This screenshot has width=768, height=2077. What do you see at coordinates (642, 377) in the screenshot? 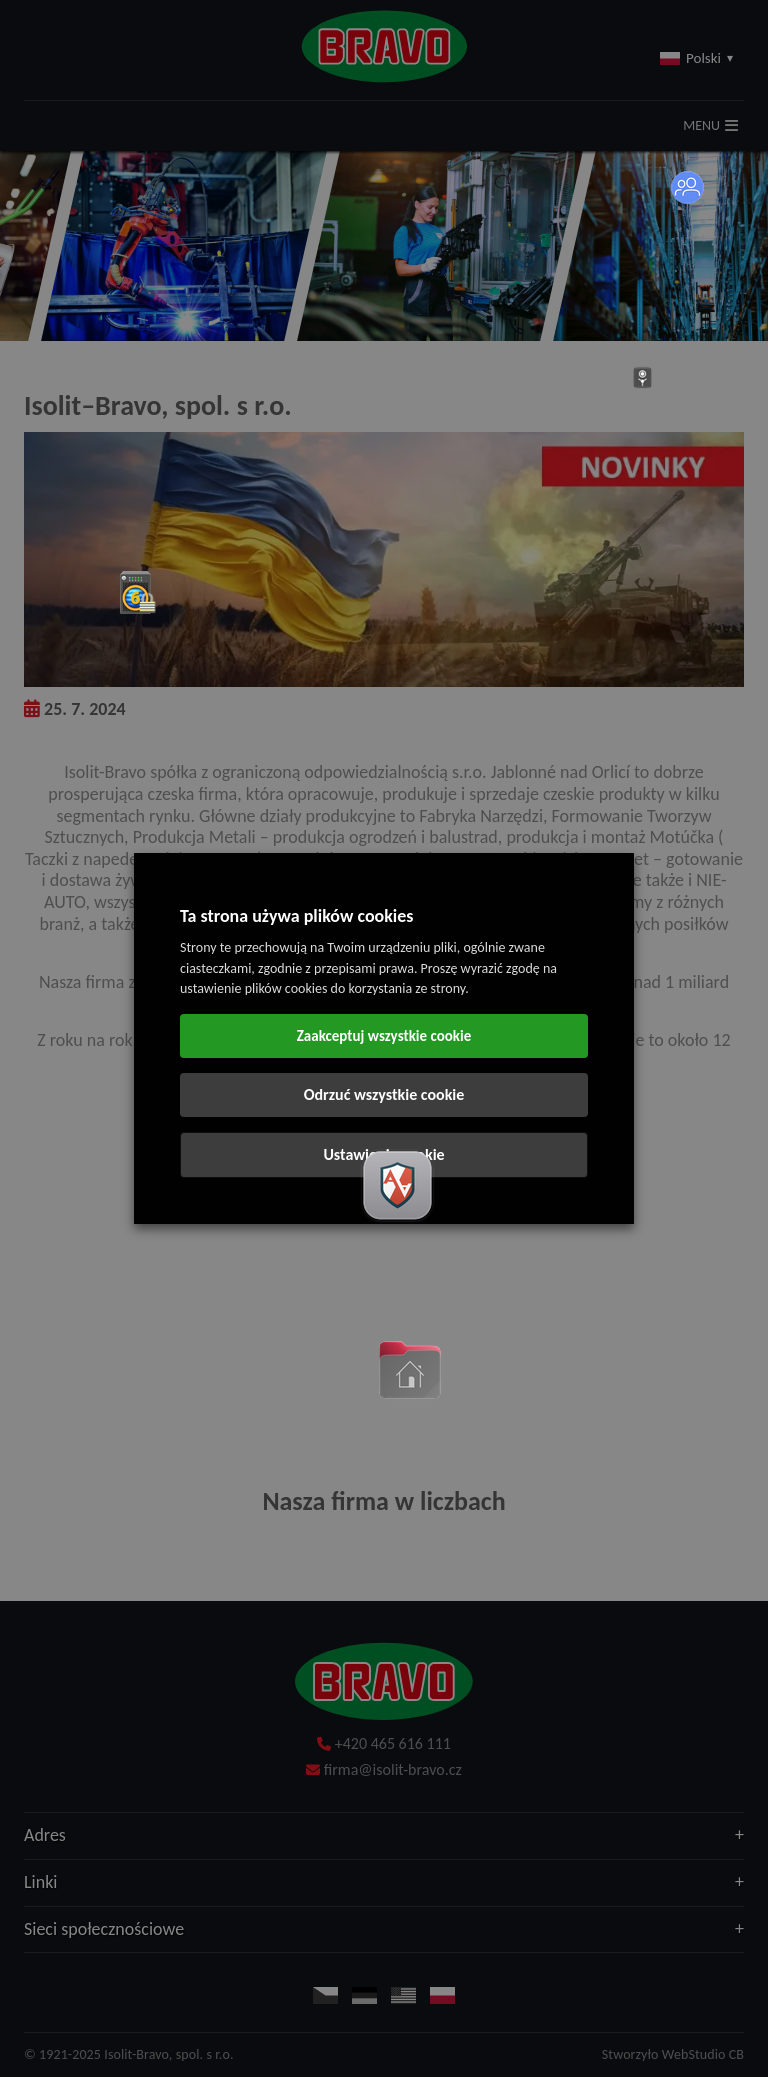
I see `archive selected email messages` at bounding box center [642, 377].